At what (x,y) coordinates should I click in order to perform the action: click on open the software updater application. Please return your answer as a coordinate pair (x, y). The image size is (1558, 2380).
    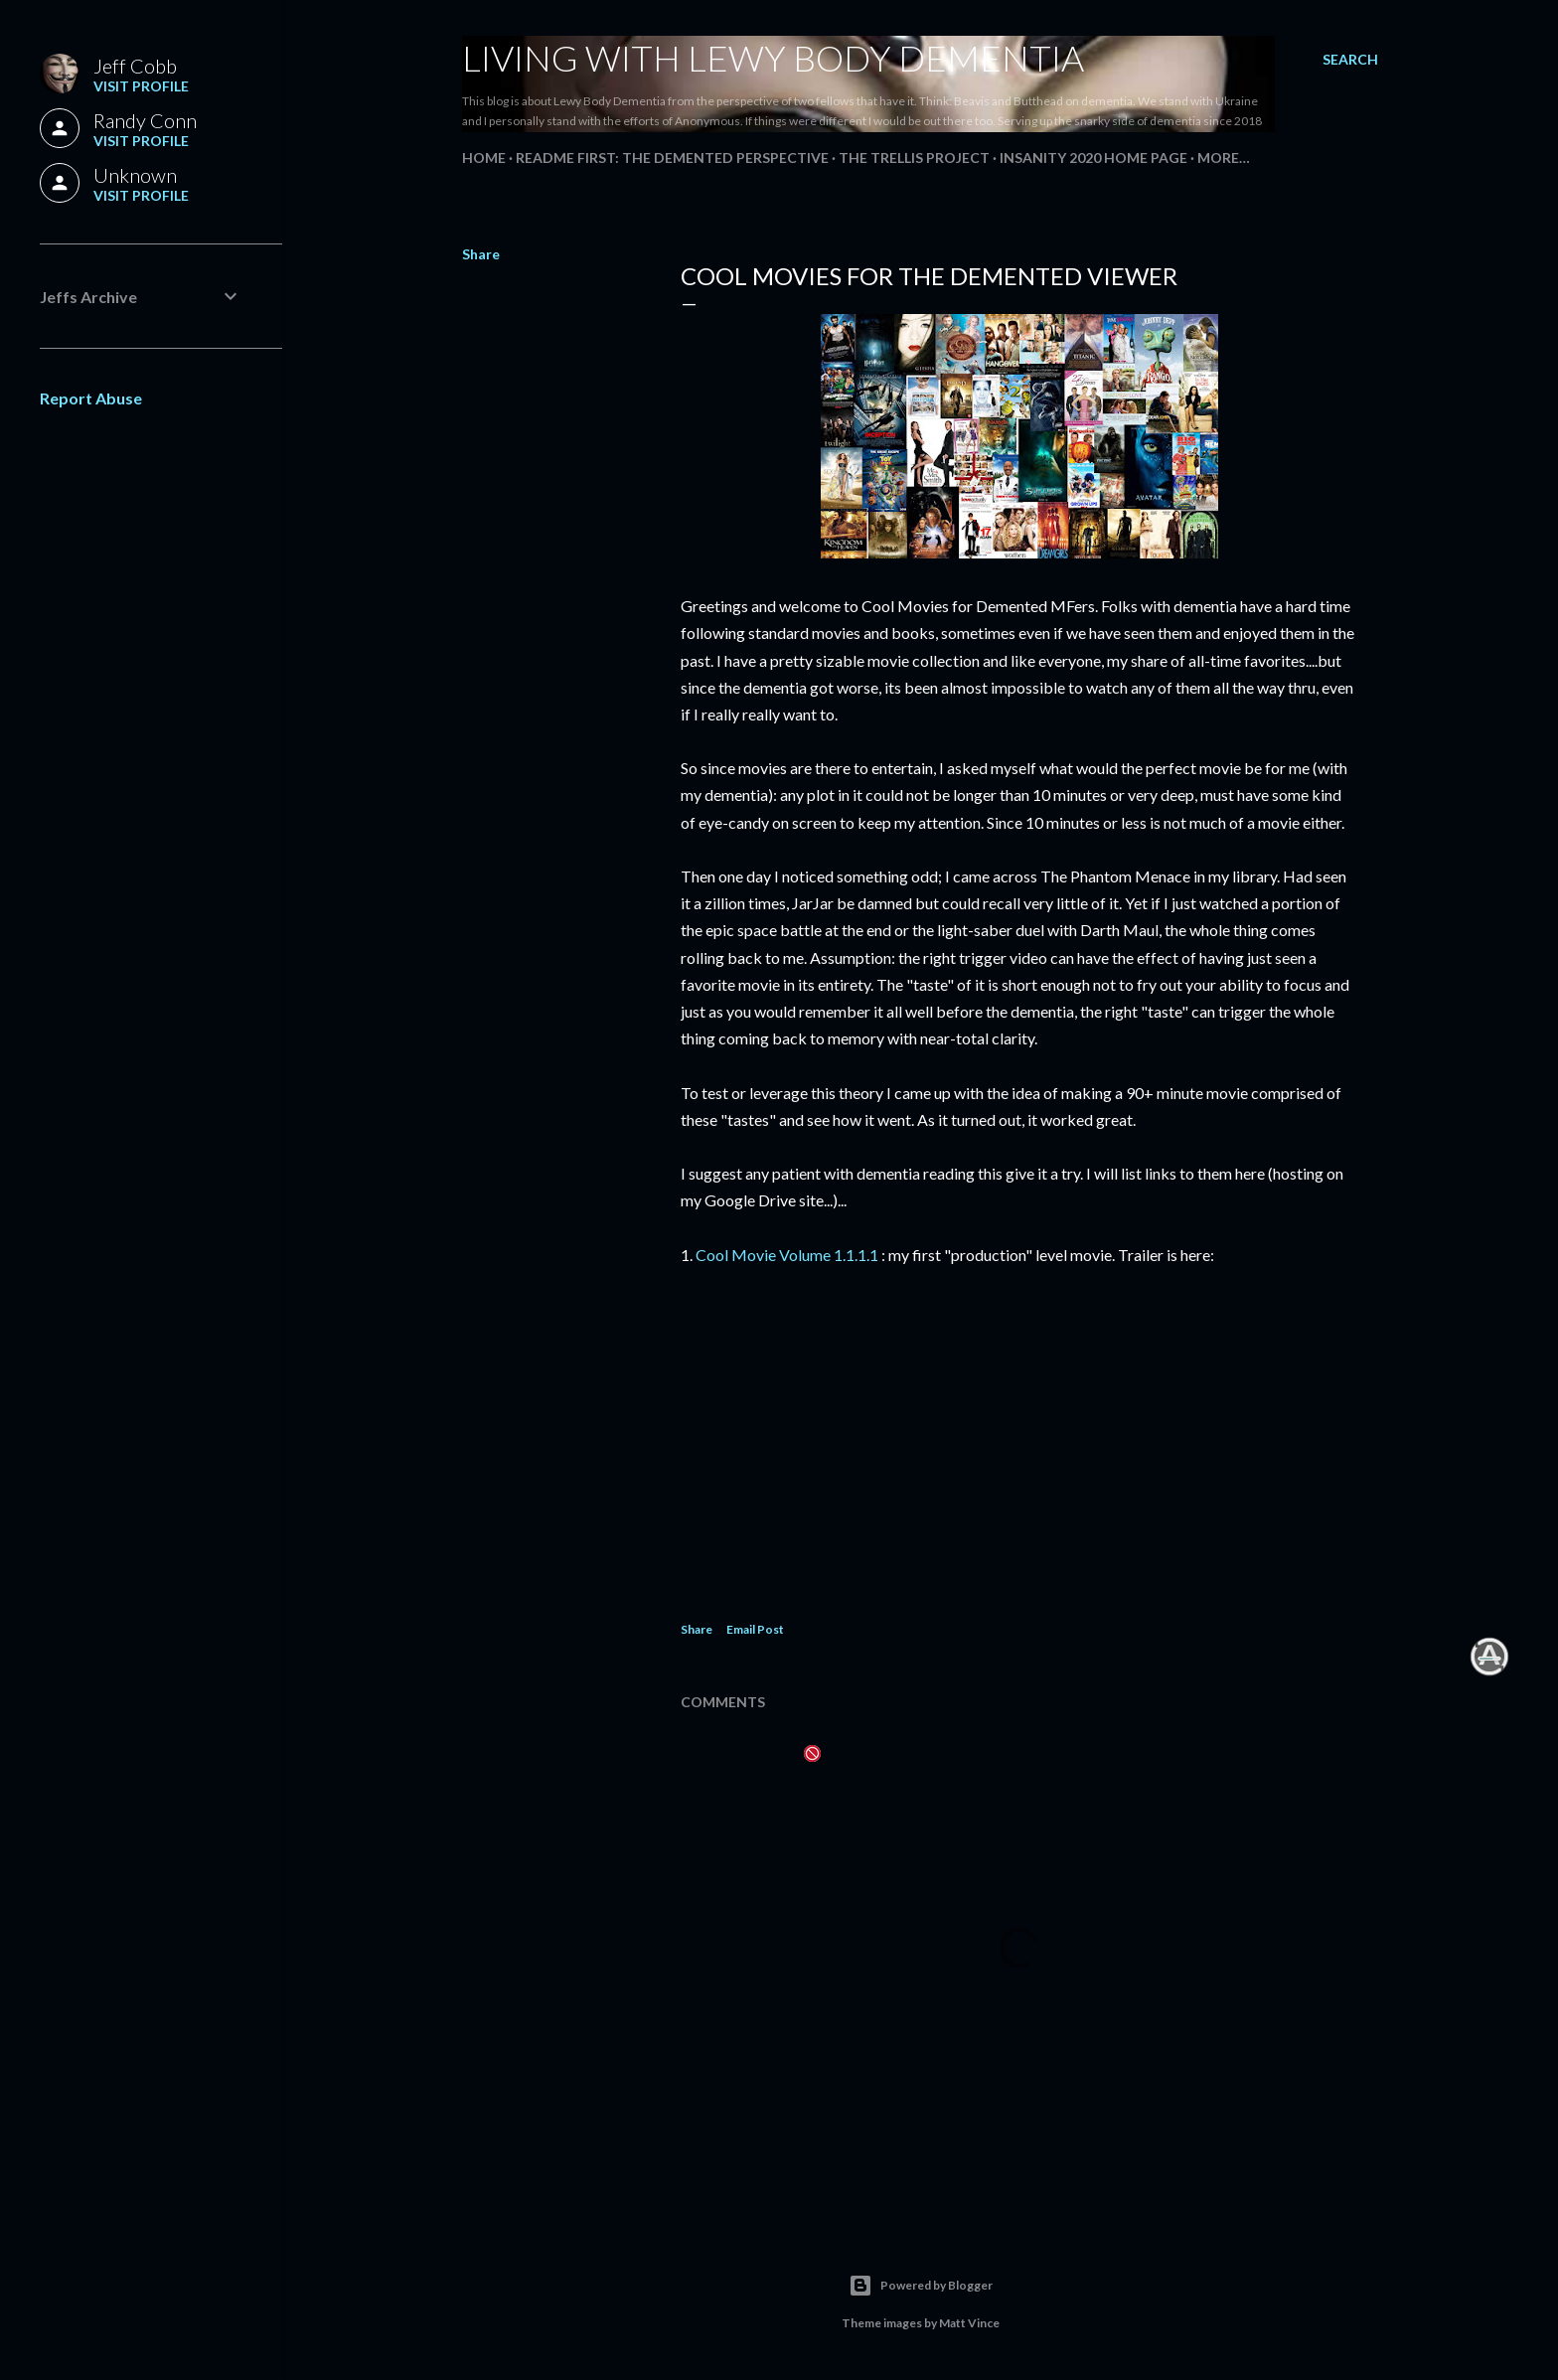
    Looking at the image, I should click on (1489, 1657).